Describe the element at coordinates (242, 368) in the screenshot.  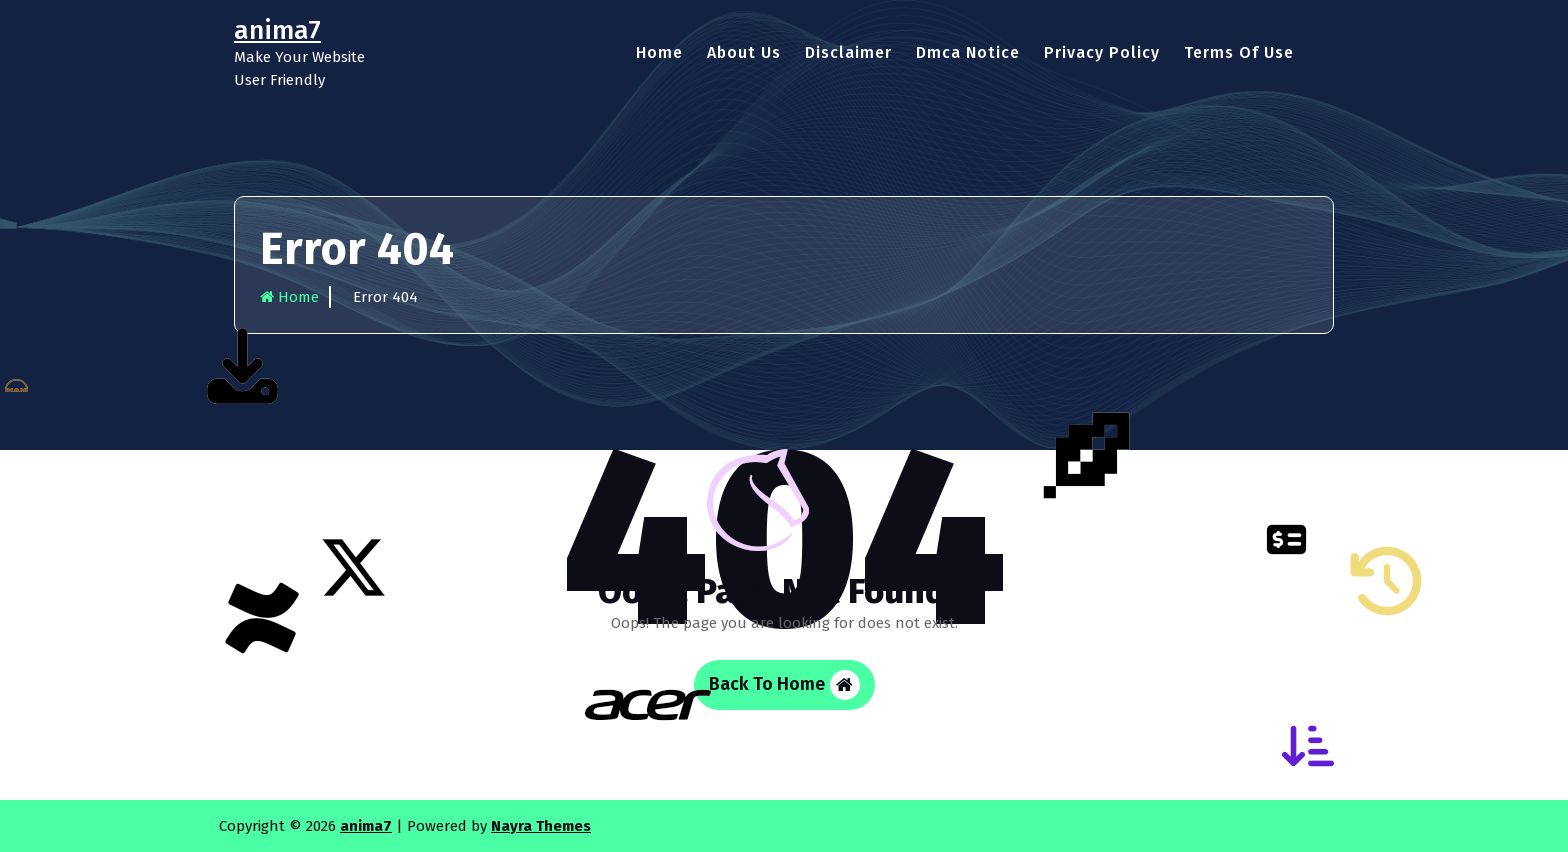
I see `download a file to your device` at that location.